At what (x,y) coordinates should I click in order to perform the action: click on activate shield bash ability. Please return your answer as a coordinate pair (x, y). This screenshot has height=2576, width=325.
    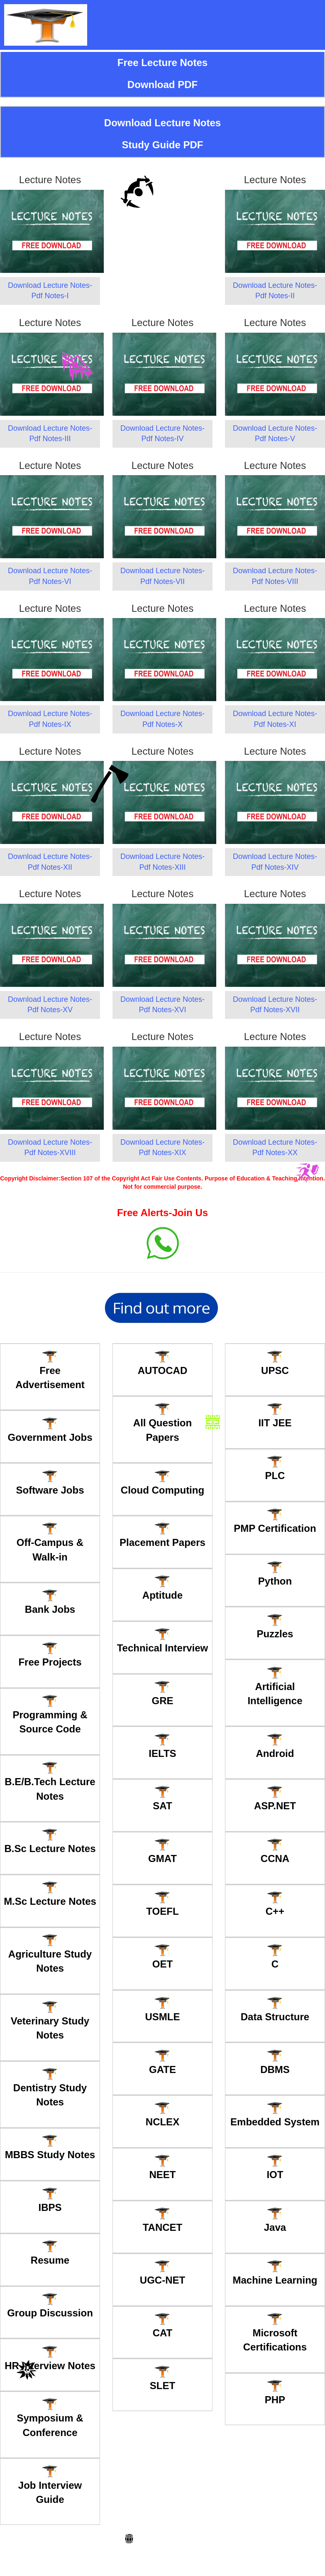
    Looking at the image, I should click on (307, 1173).